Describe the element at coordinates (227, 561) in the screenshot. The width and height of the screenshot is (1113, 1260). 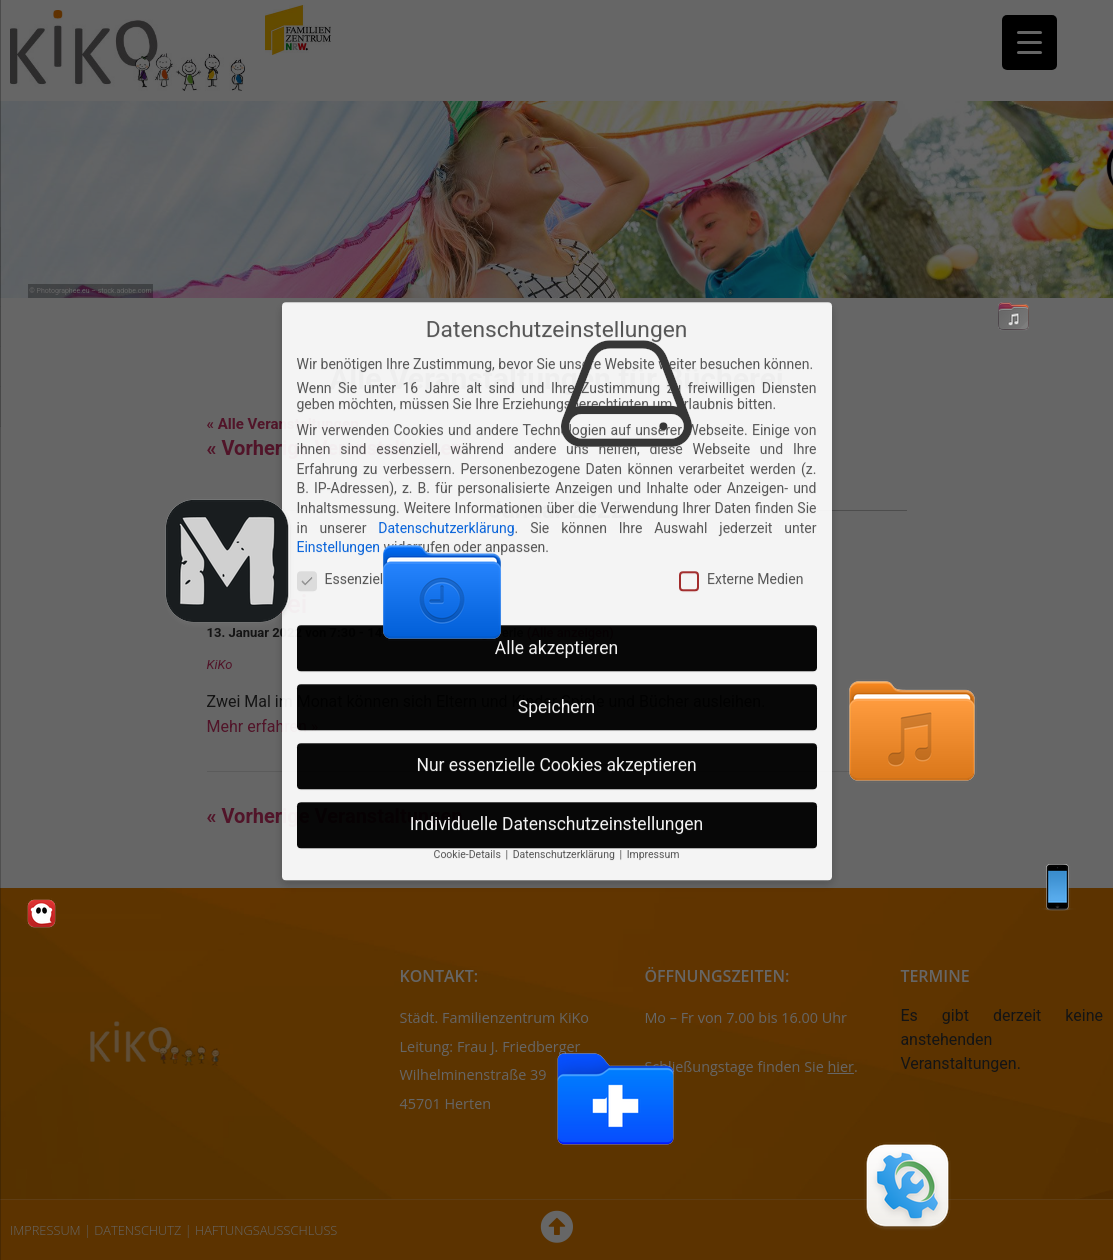
I see `launch metro exodus game` at that location.